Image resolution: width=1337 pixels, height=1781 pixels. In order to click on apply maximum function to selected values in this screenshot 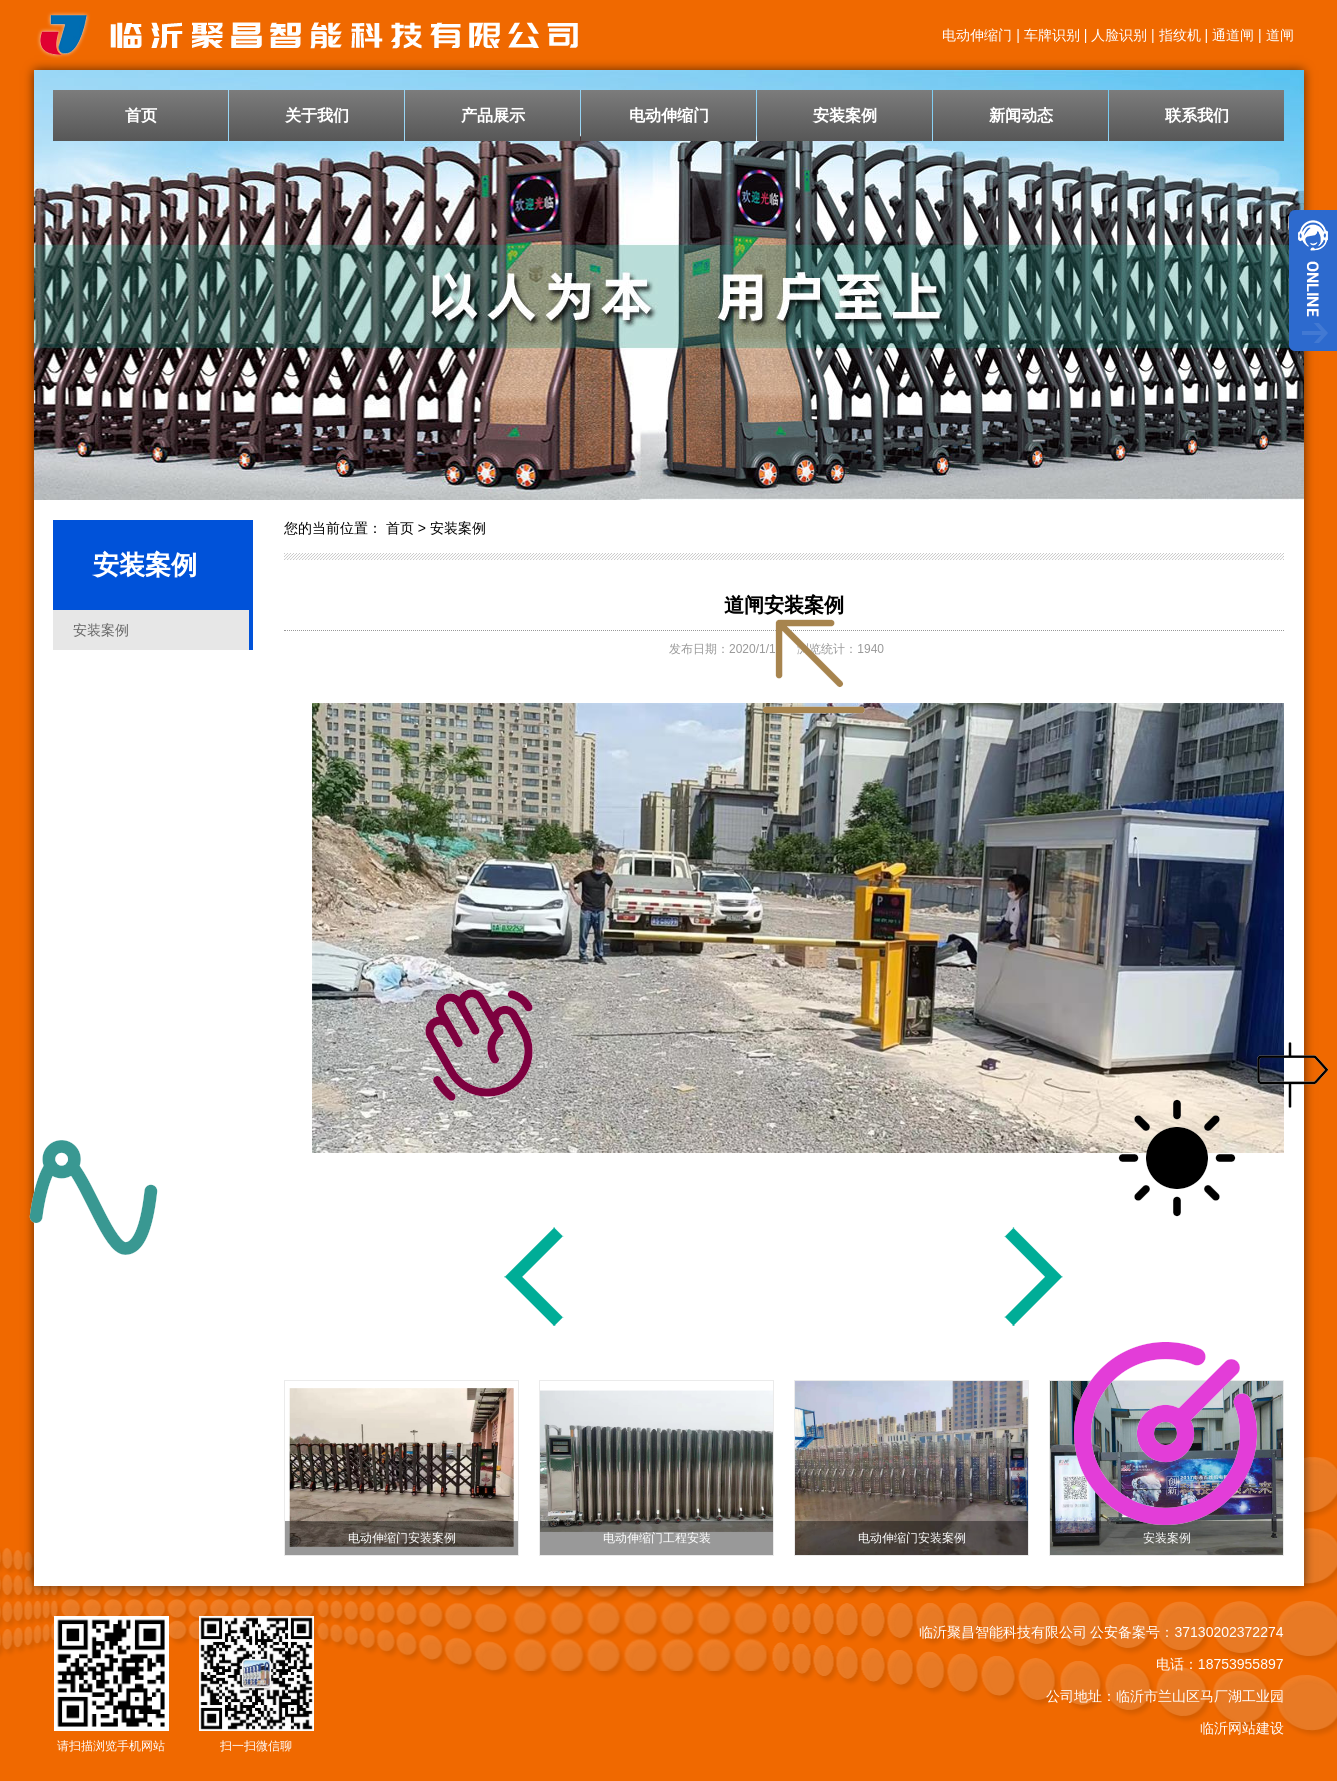, I will do `click(93, 1197)`.